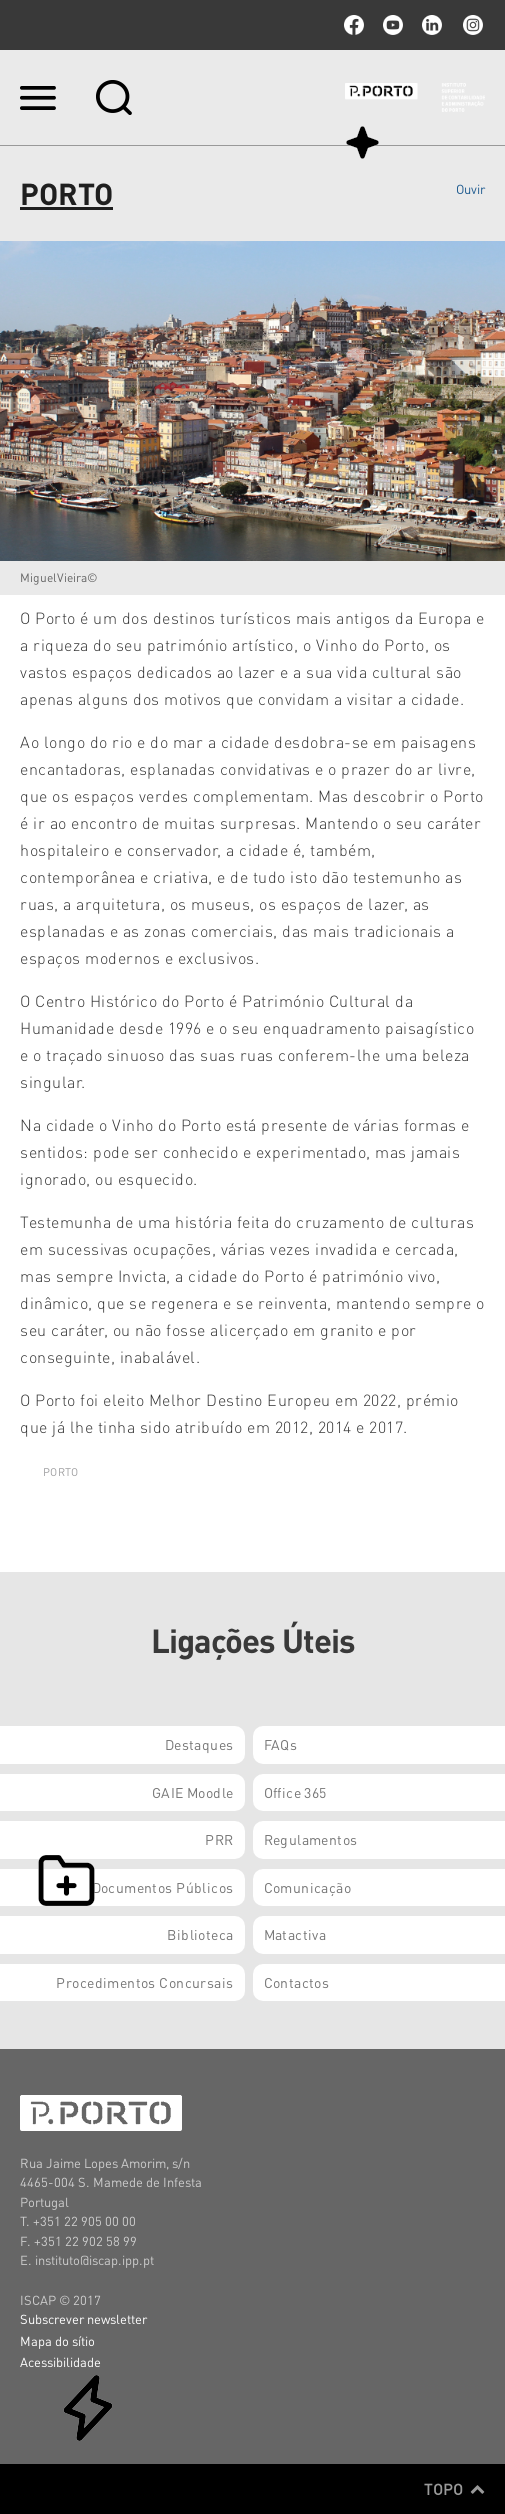 The height and width of the screenshot is (2514, 505). What do you see at coordinates (66, 1880) in the screenshot?
I see `create a new folder` at bounding box center [66, 1880].